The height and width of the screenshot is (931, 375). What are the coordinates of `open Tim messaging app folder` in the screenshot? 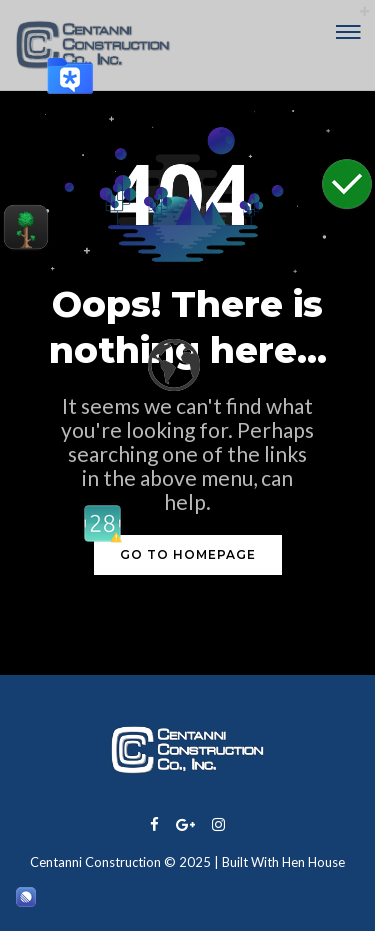 It's located at (70, 77).